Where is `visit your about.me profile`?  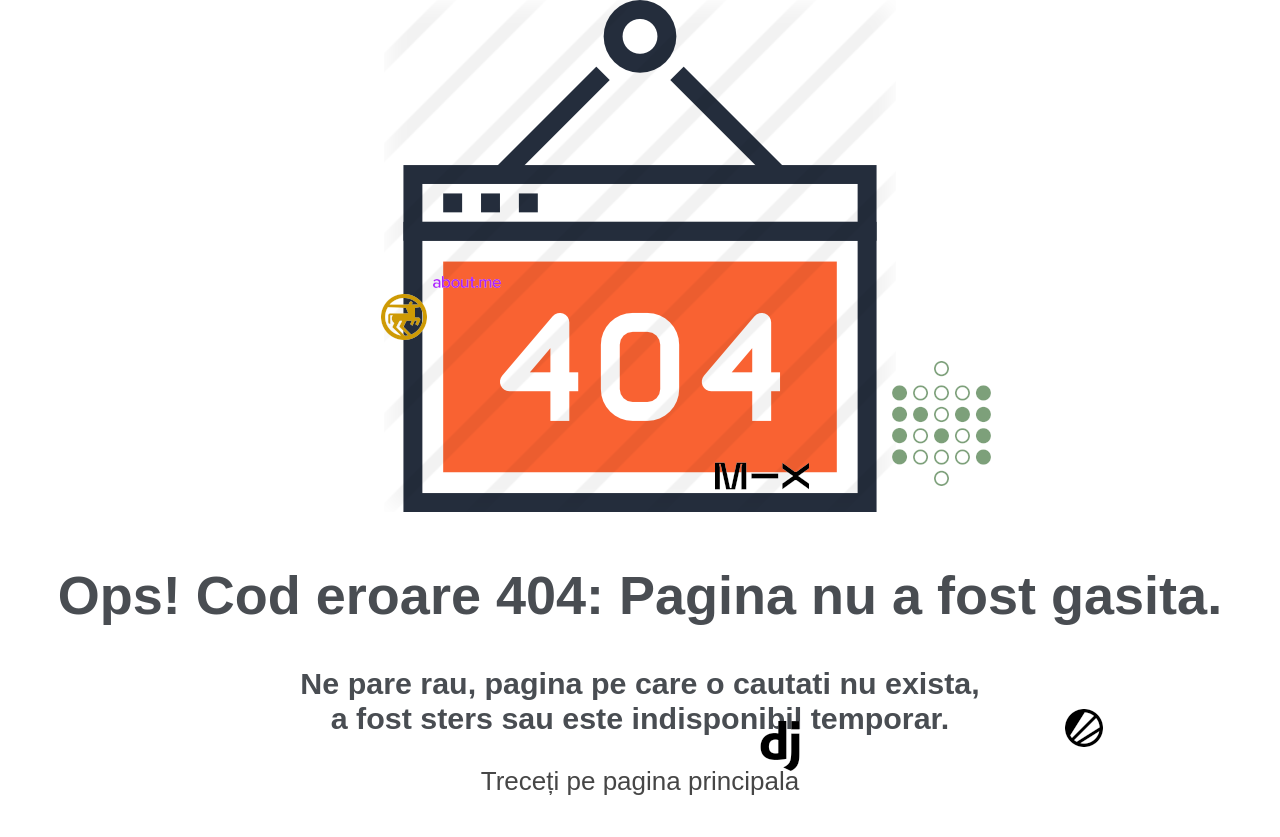 visit your about.me profile is located at coordinates (467, 282).